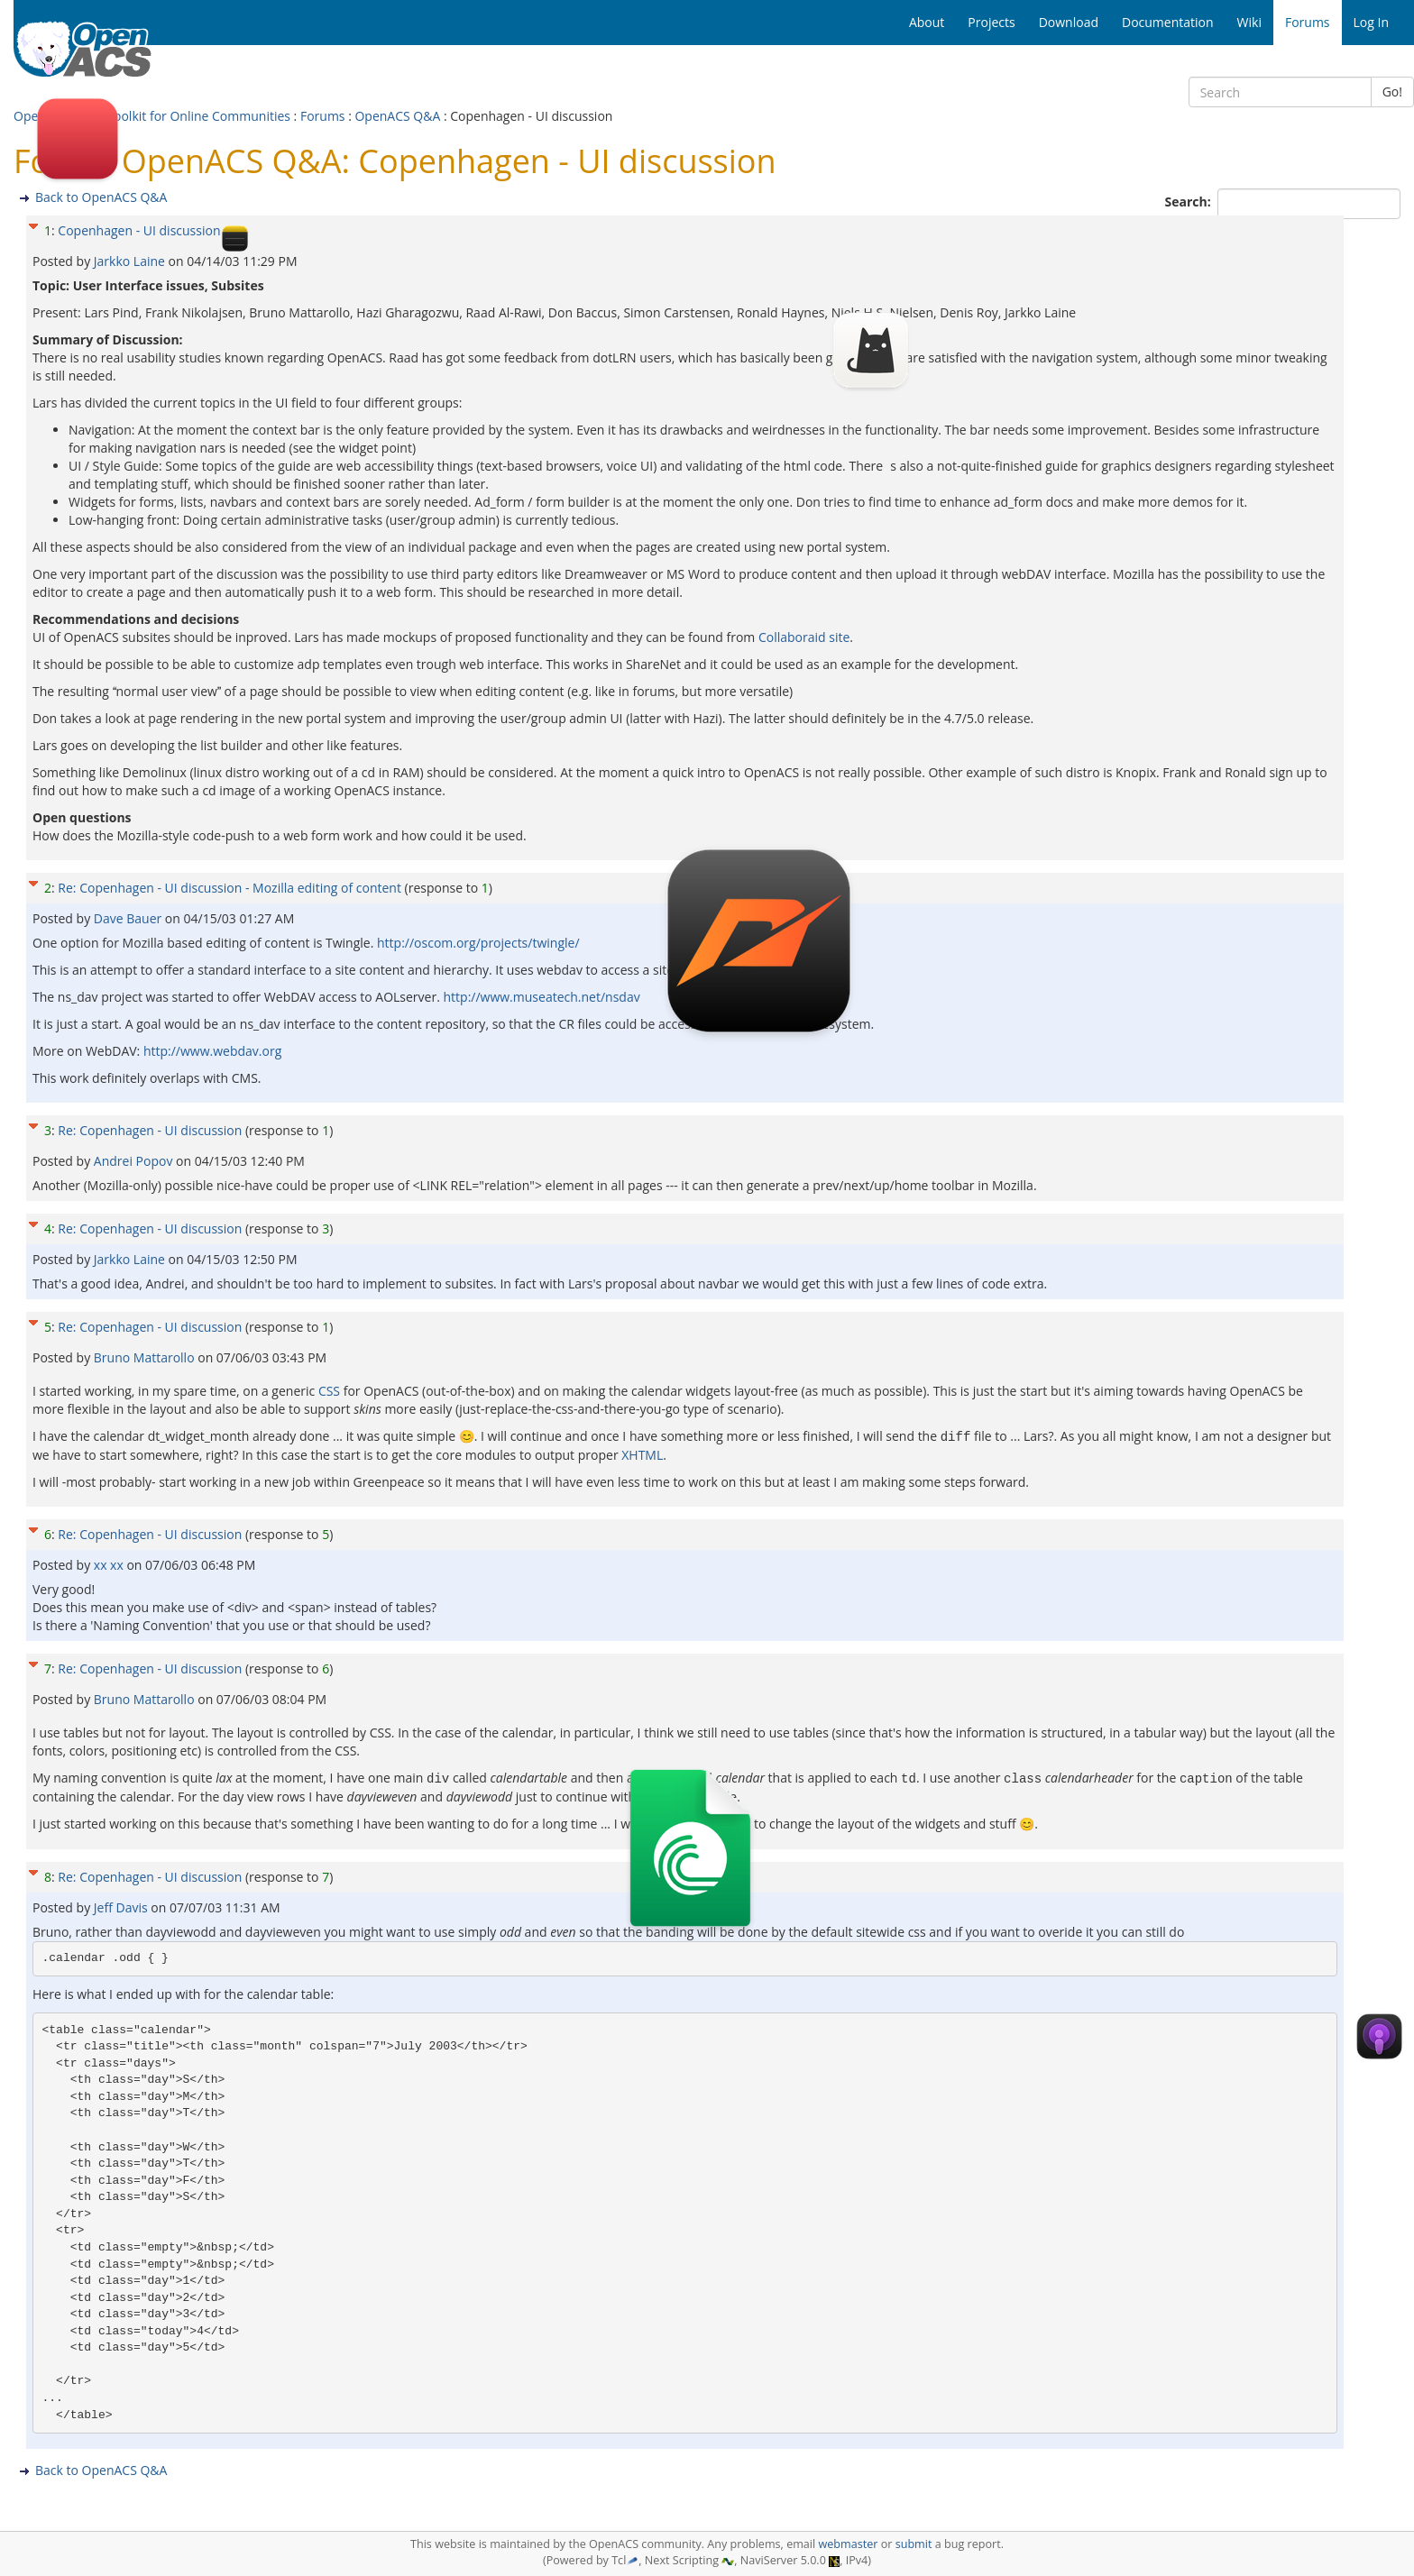 The image size is (1414, 2576). Describe the element at coordinates (690, 1847) in the screenshot. I see `a torrent file ready to open with BitTorrent client` at that location.